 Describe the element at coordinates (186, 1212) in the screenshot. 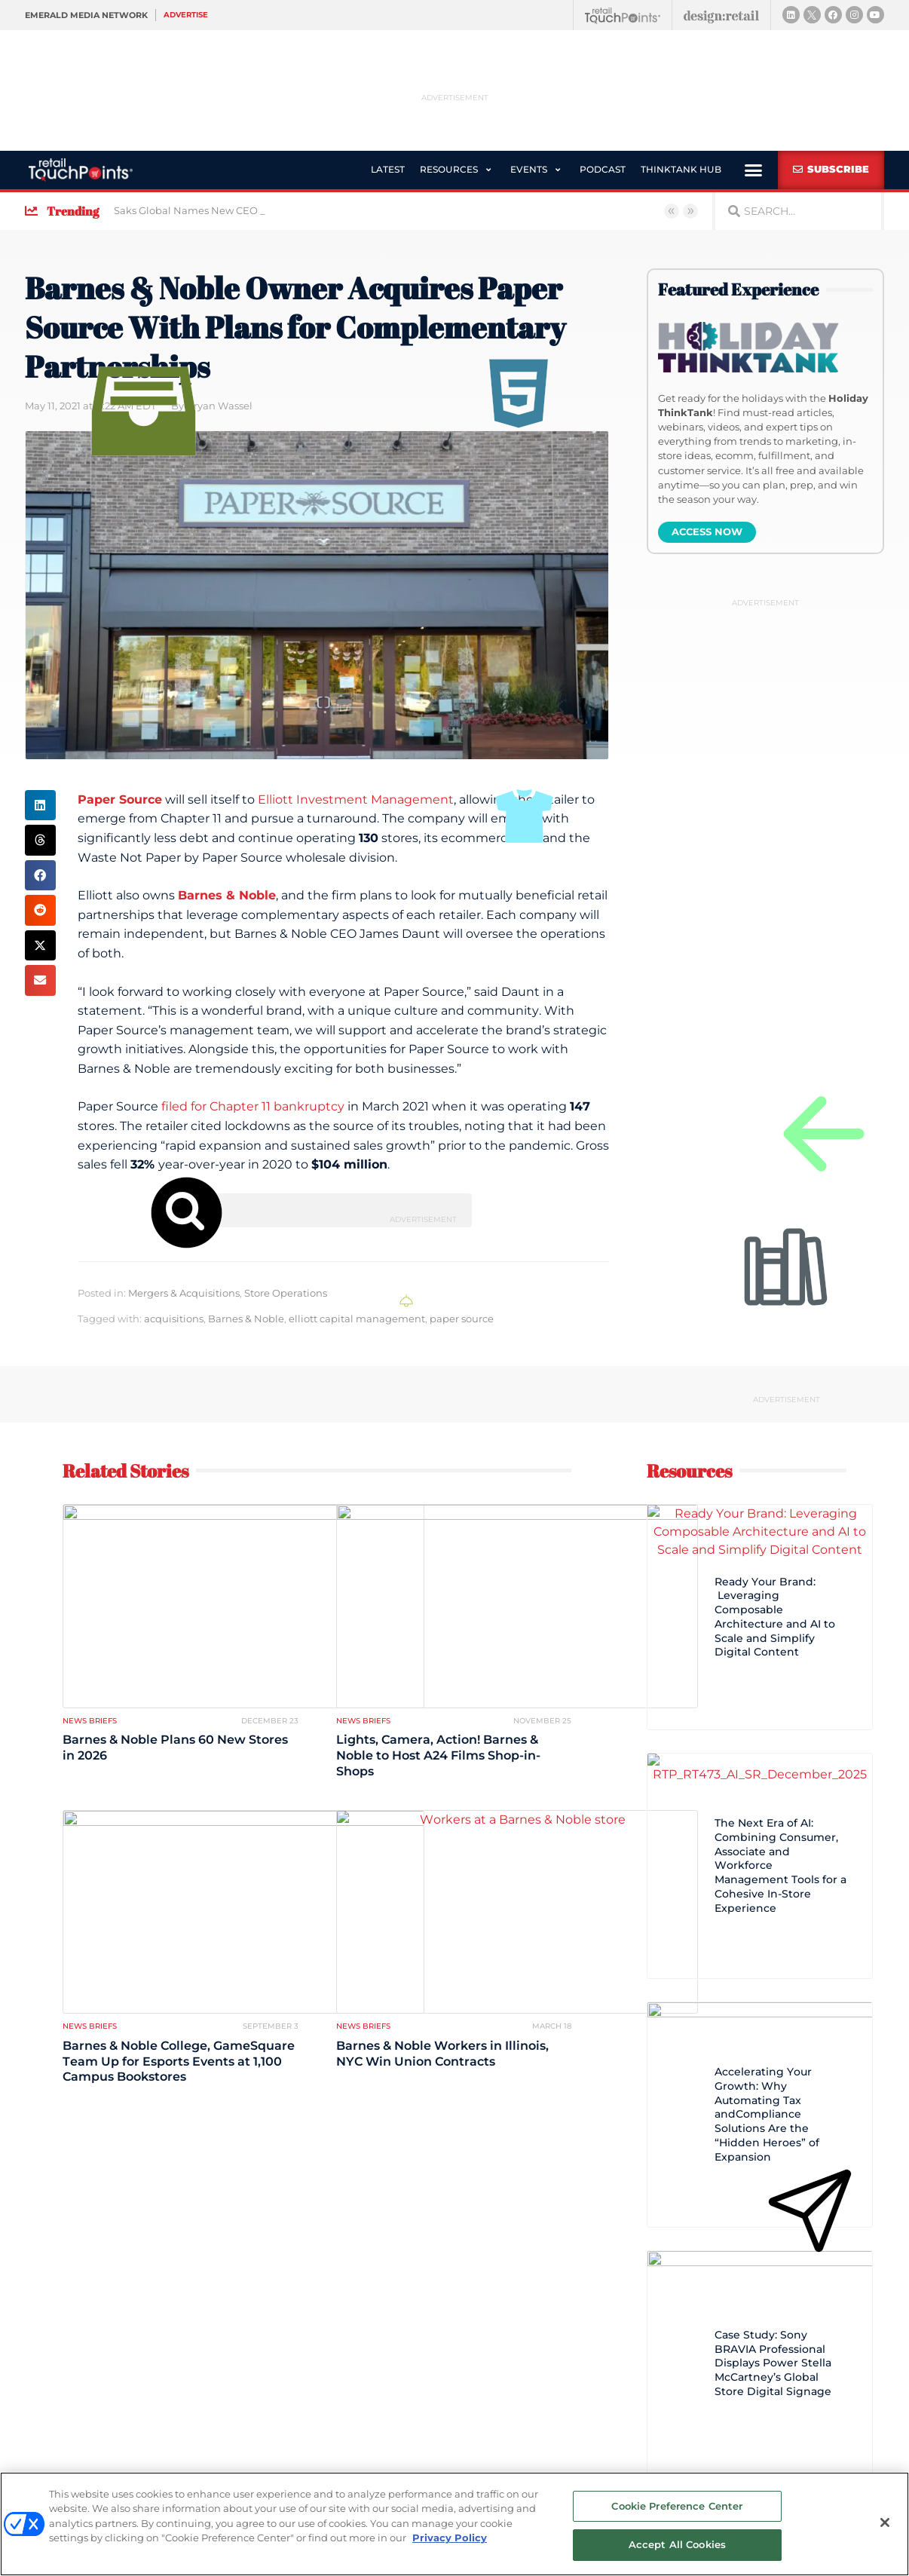

I see `tap to search` at that location.